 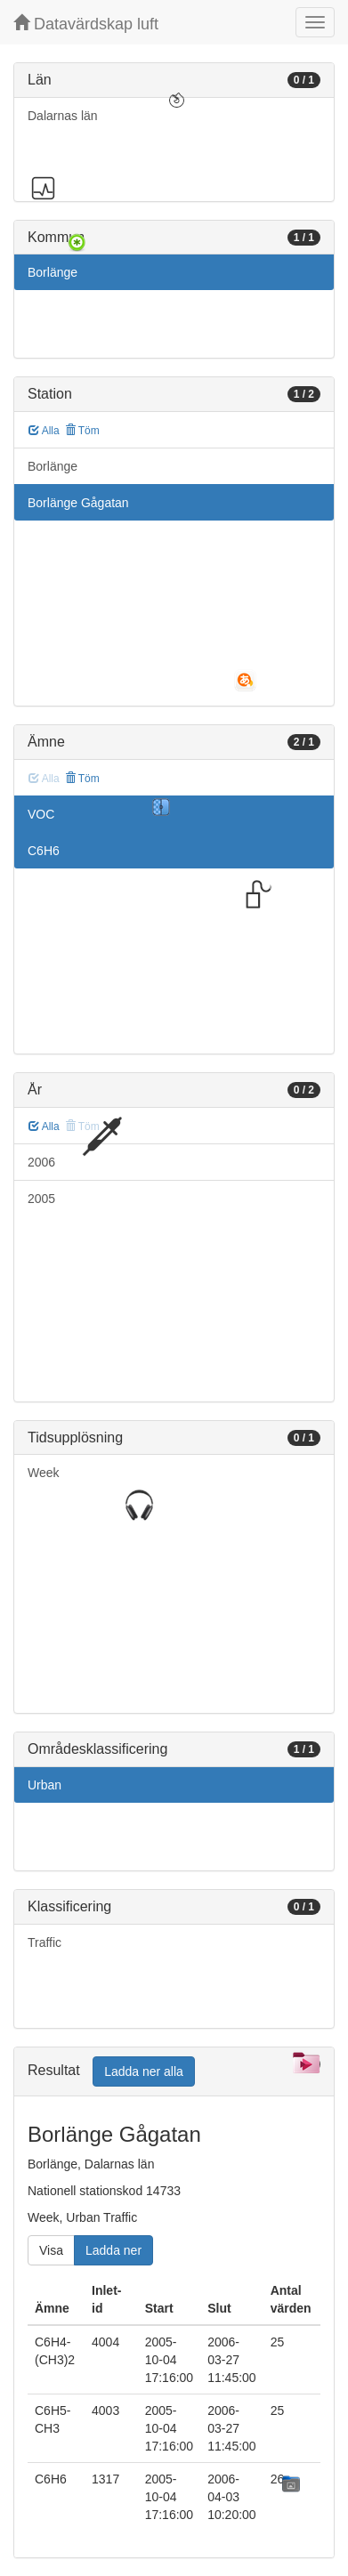 What do you see at coordinates (139, 1505) in the screenshot?
I see `connect bluetooth headphones` at bounding box center [139, 1505].